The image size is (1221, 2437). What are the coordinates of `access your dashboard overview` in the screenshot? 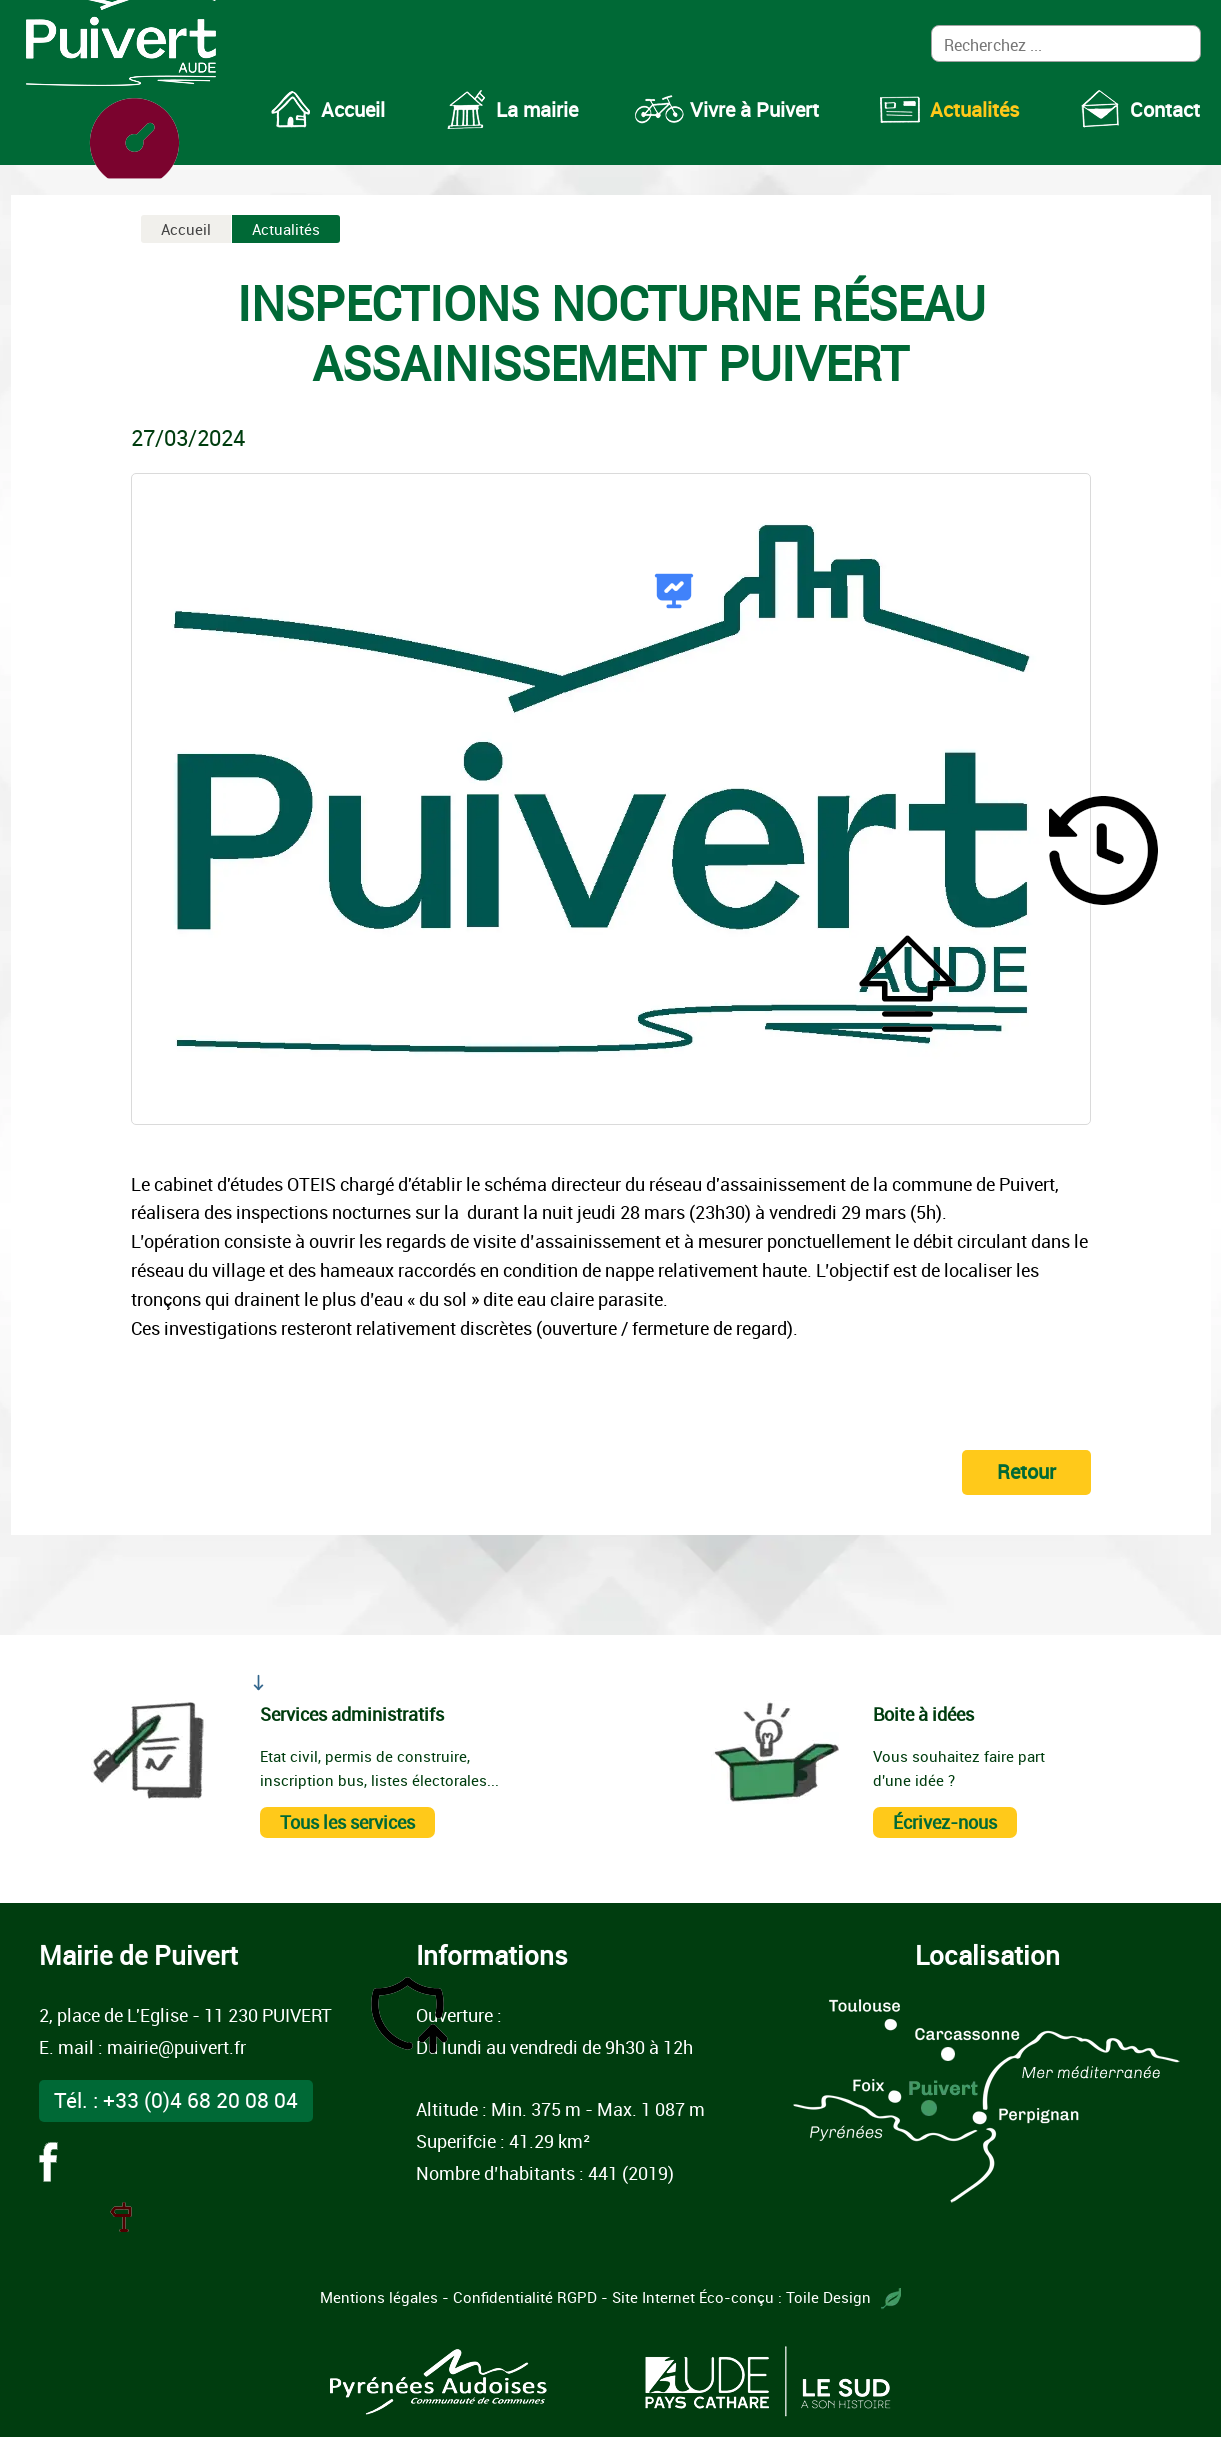 It's located at (134, 138).